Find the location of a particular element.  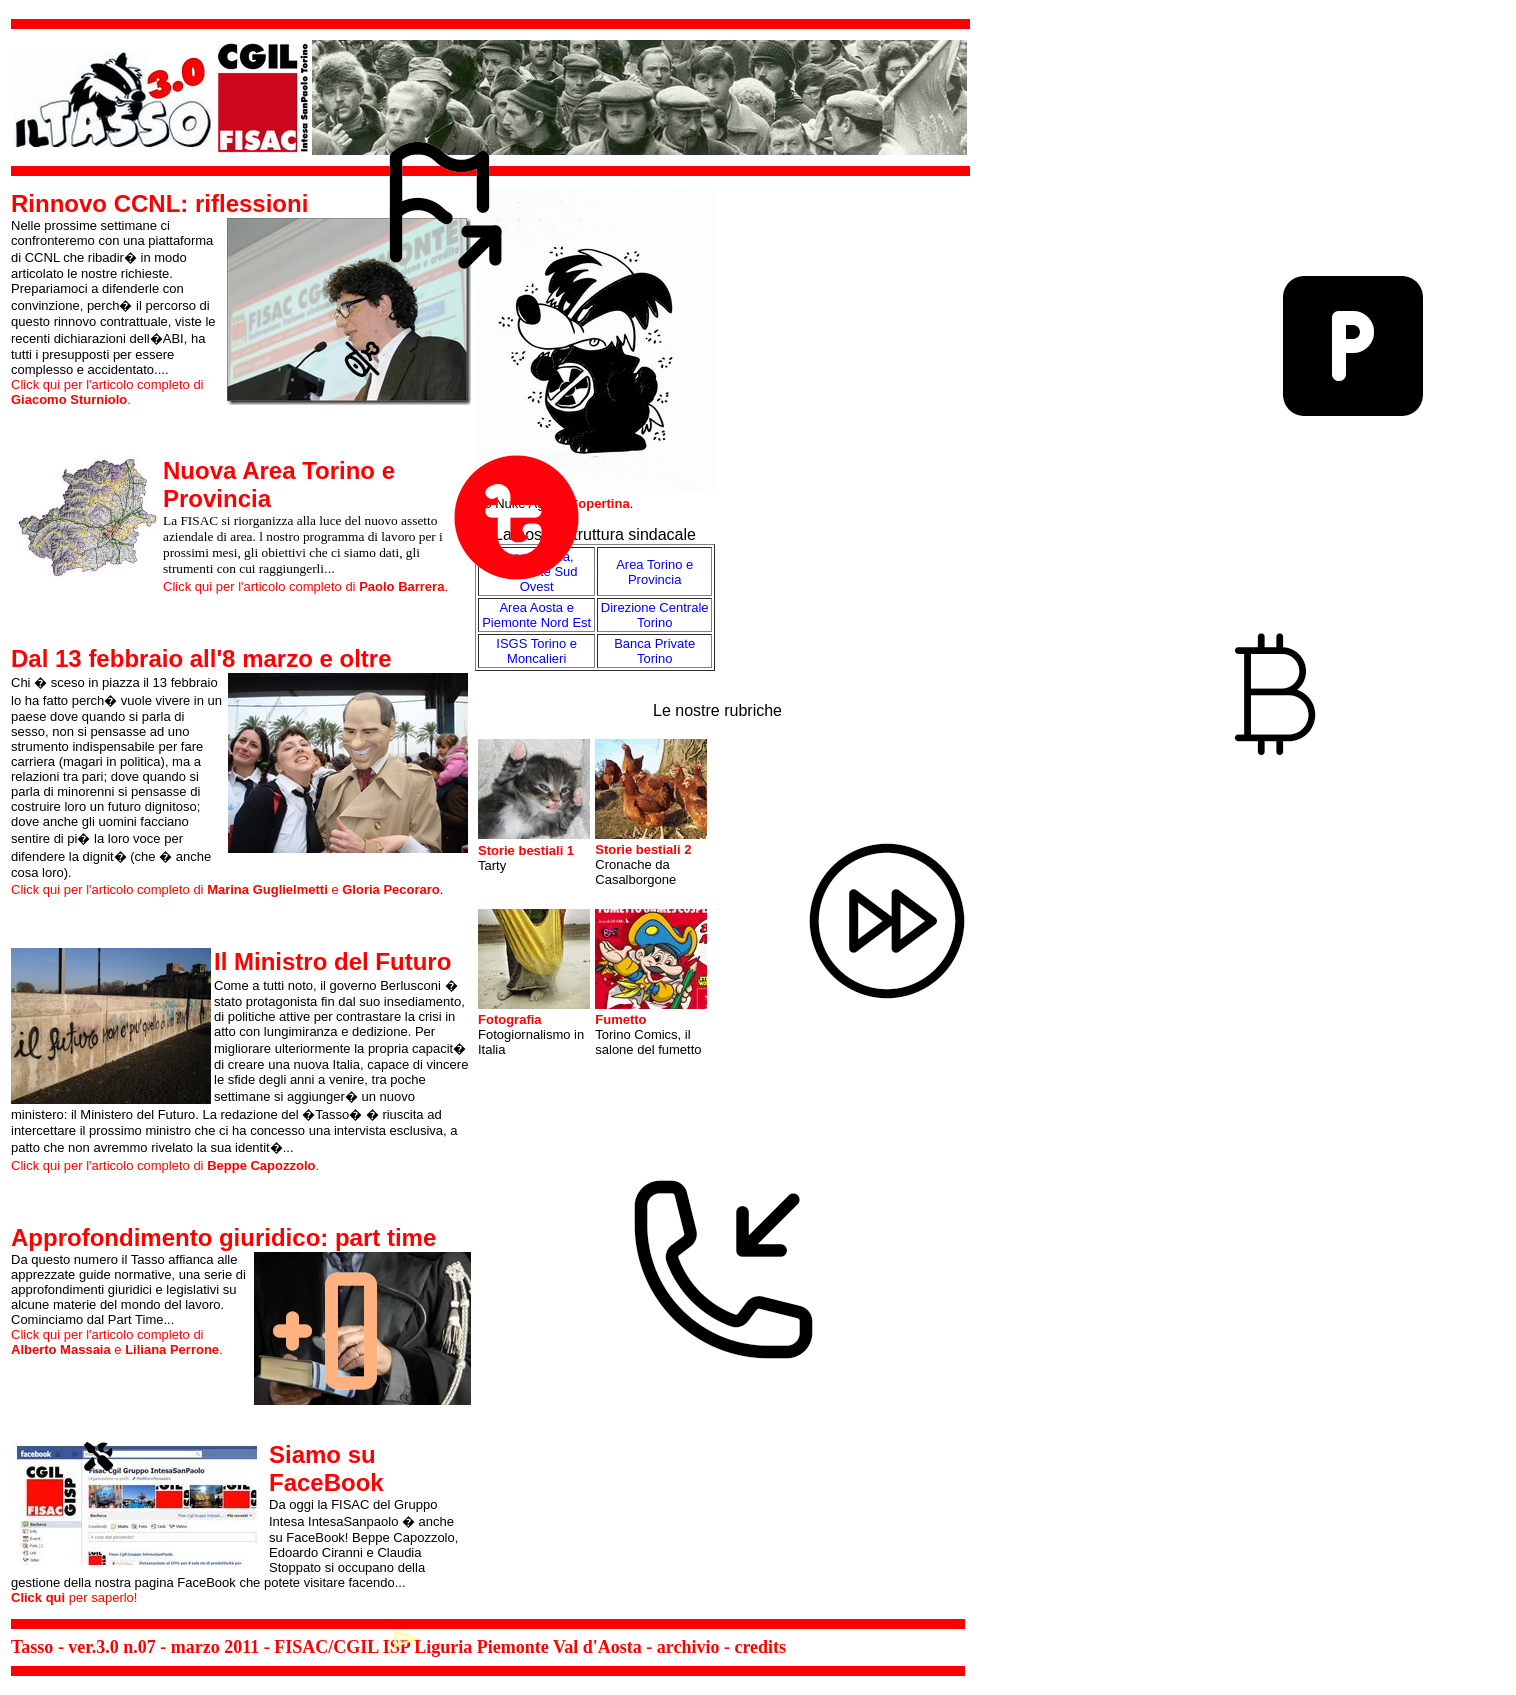

parking location or availability is located at coordinates (1353, 346).